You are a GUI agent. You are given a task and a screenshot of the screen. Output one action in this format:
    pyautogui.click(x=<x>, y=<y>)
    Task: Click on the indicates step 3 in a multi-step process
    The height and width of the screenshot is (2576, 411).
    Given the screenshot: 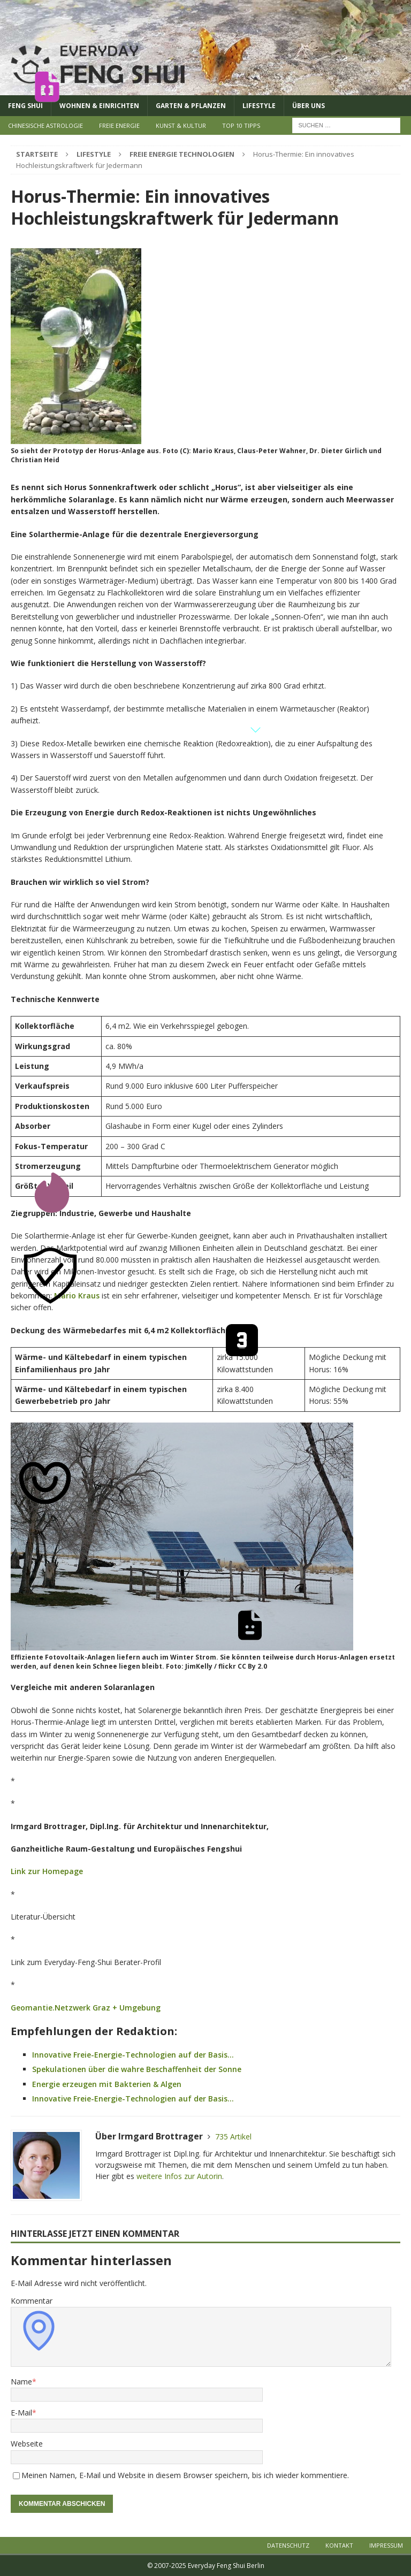 What is the action you would take?
    pyautogui.click(x=242, y=1340)
    